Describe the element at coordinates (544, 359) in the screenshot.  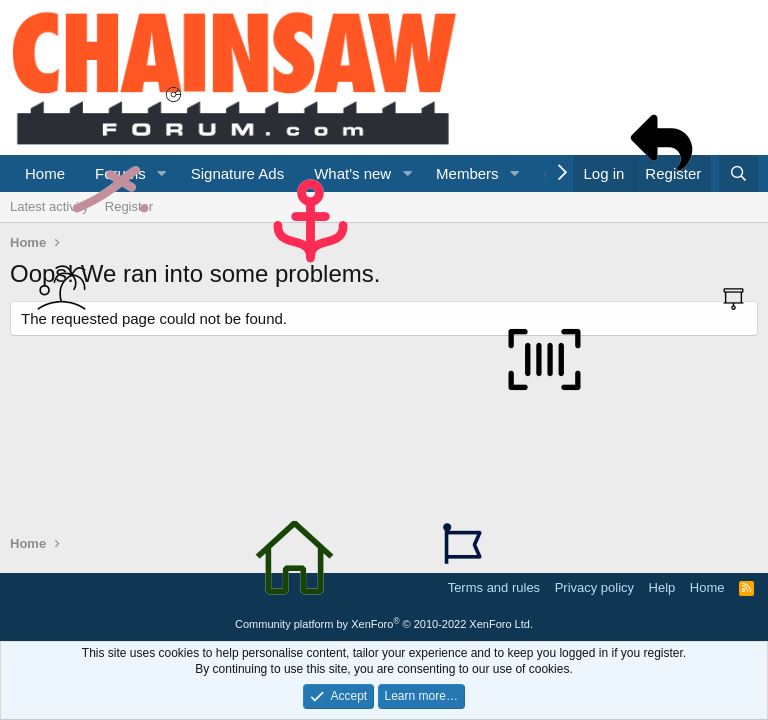
I see `scan a barcode` at that location.